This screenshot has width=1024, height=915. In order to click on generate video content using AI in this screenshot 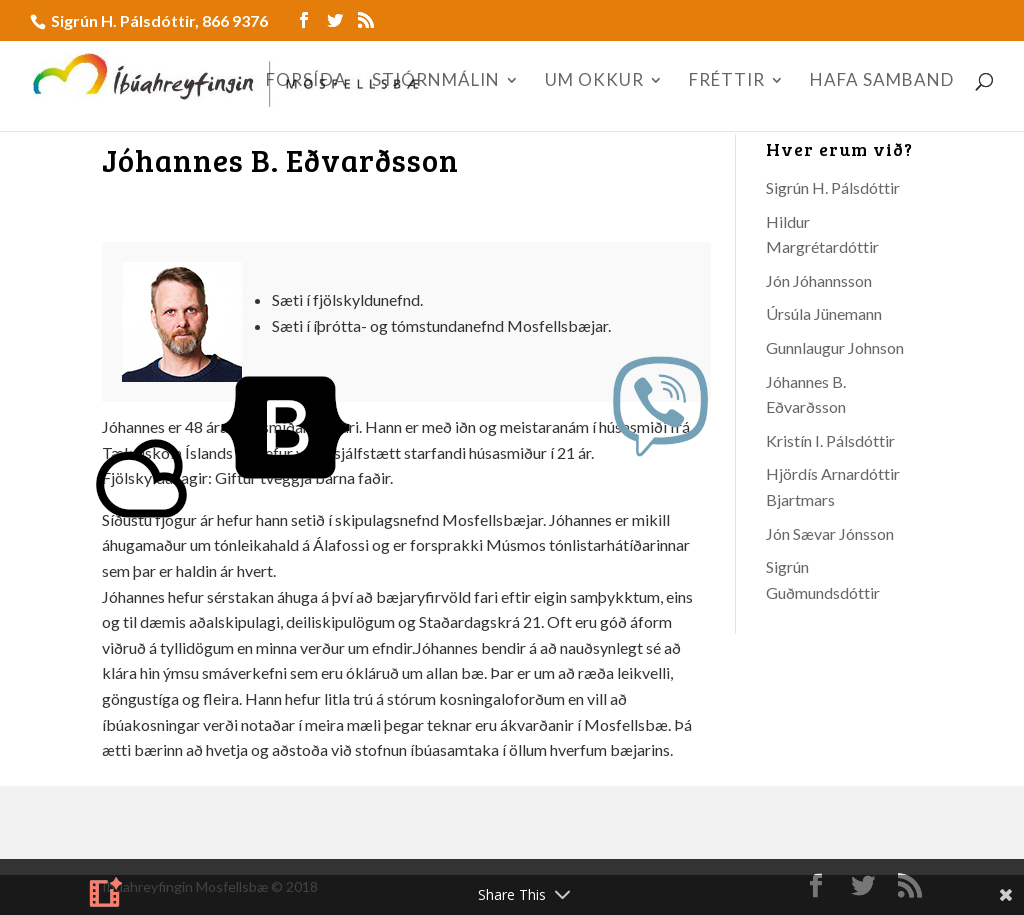, I will do `click(104, 893)`.